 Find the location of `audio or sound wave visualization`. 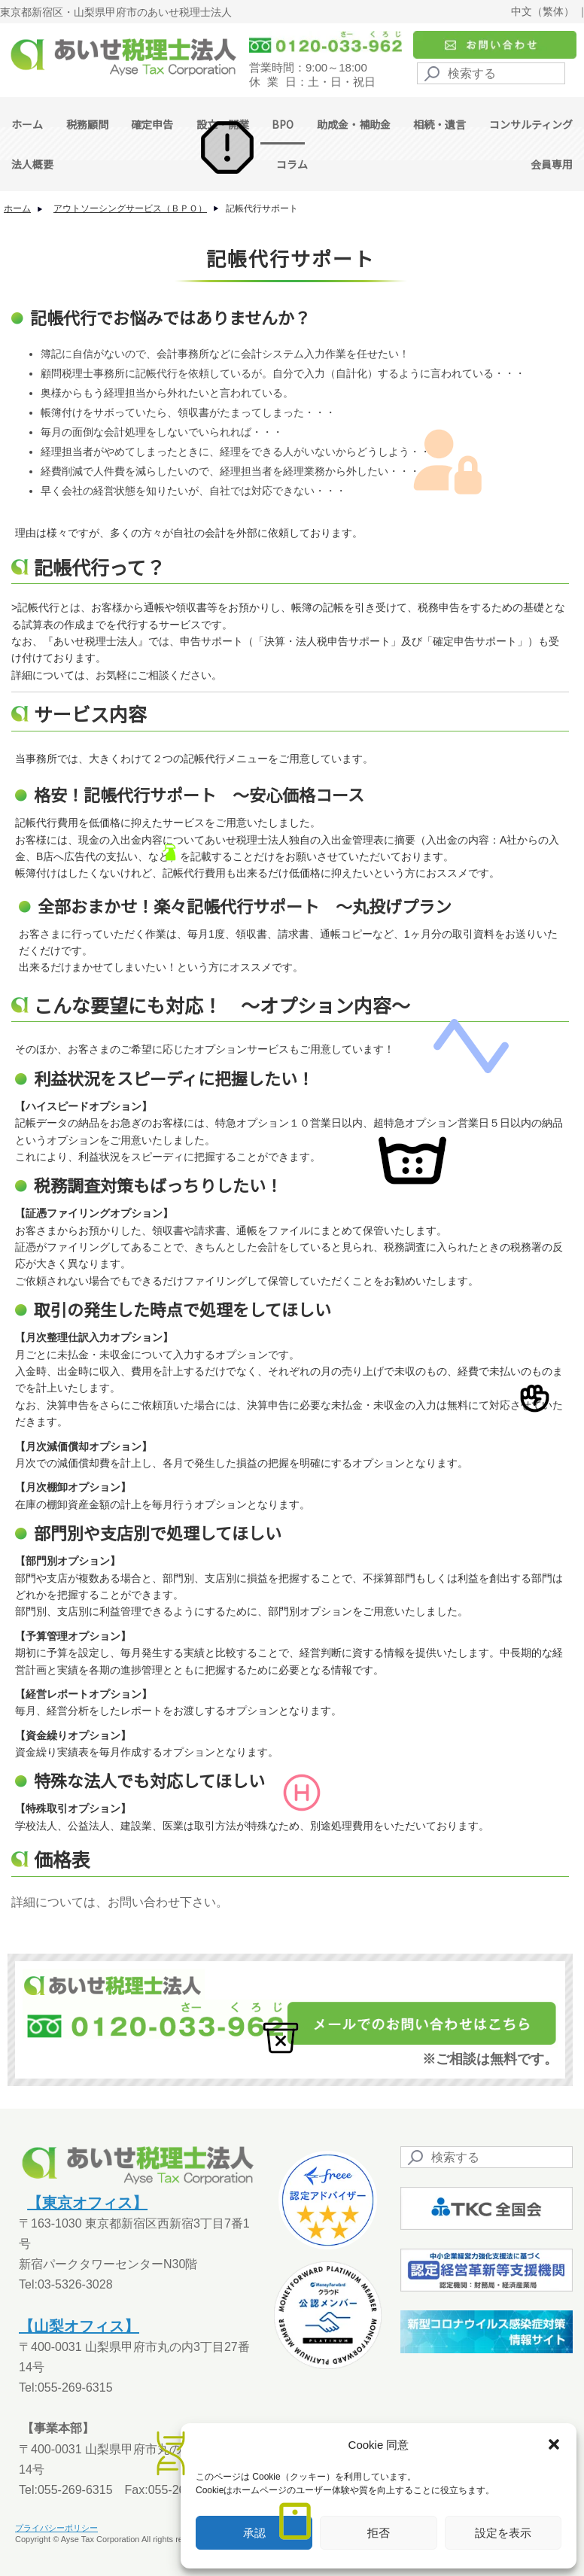

audio or sound wave visualization is located at coordinates (471, 1046).